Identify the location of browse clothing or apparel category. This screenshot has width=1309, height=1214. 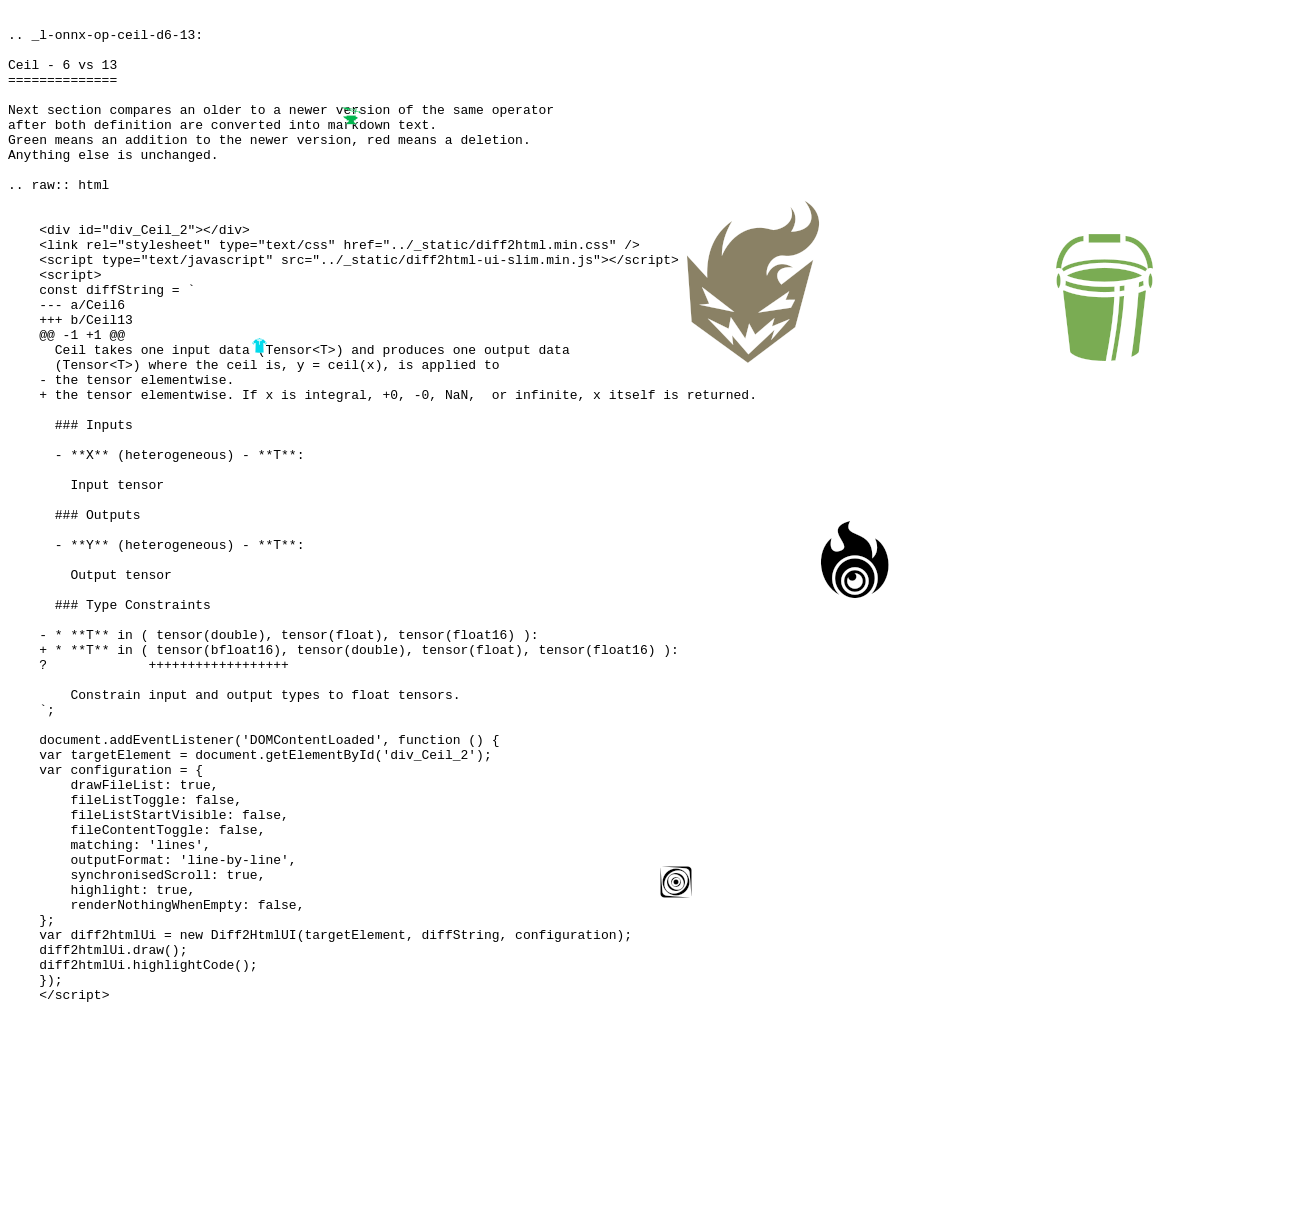
(259, 345).